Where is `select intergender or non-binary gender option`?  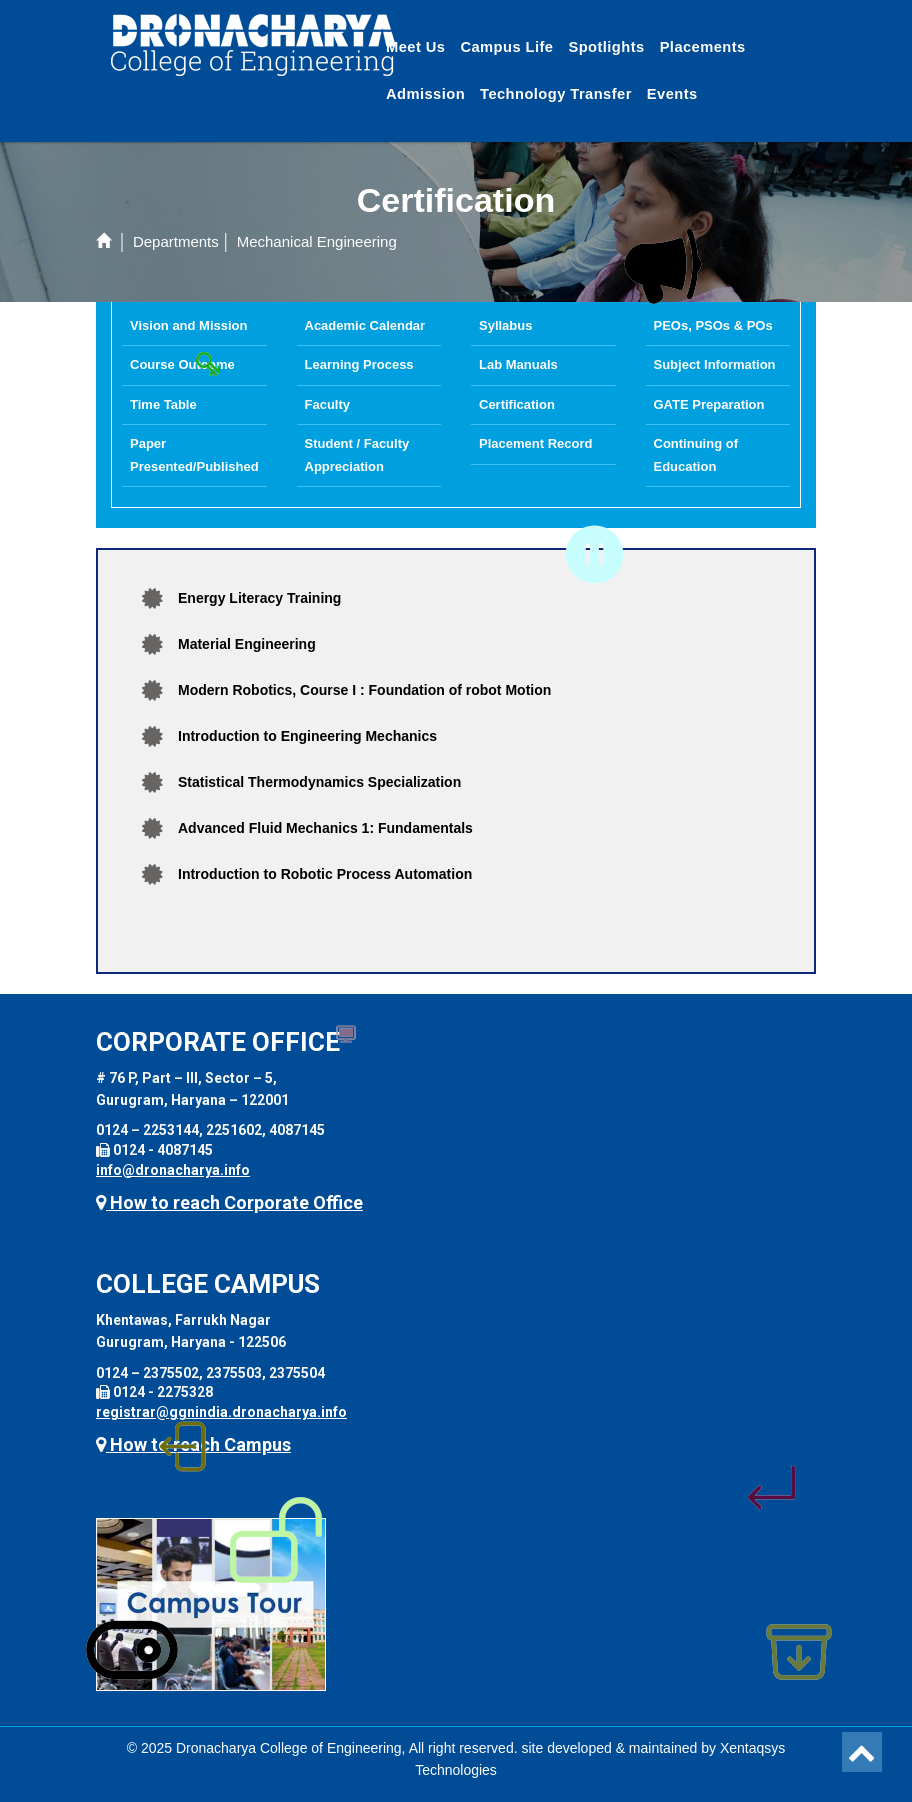
select intergender or non-binary gender option is located at coordinates (208, 364).